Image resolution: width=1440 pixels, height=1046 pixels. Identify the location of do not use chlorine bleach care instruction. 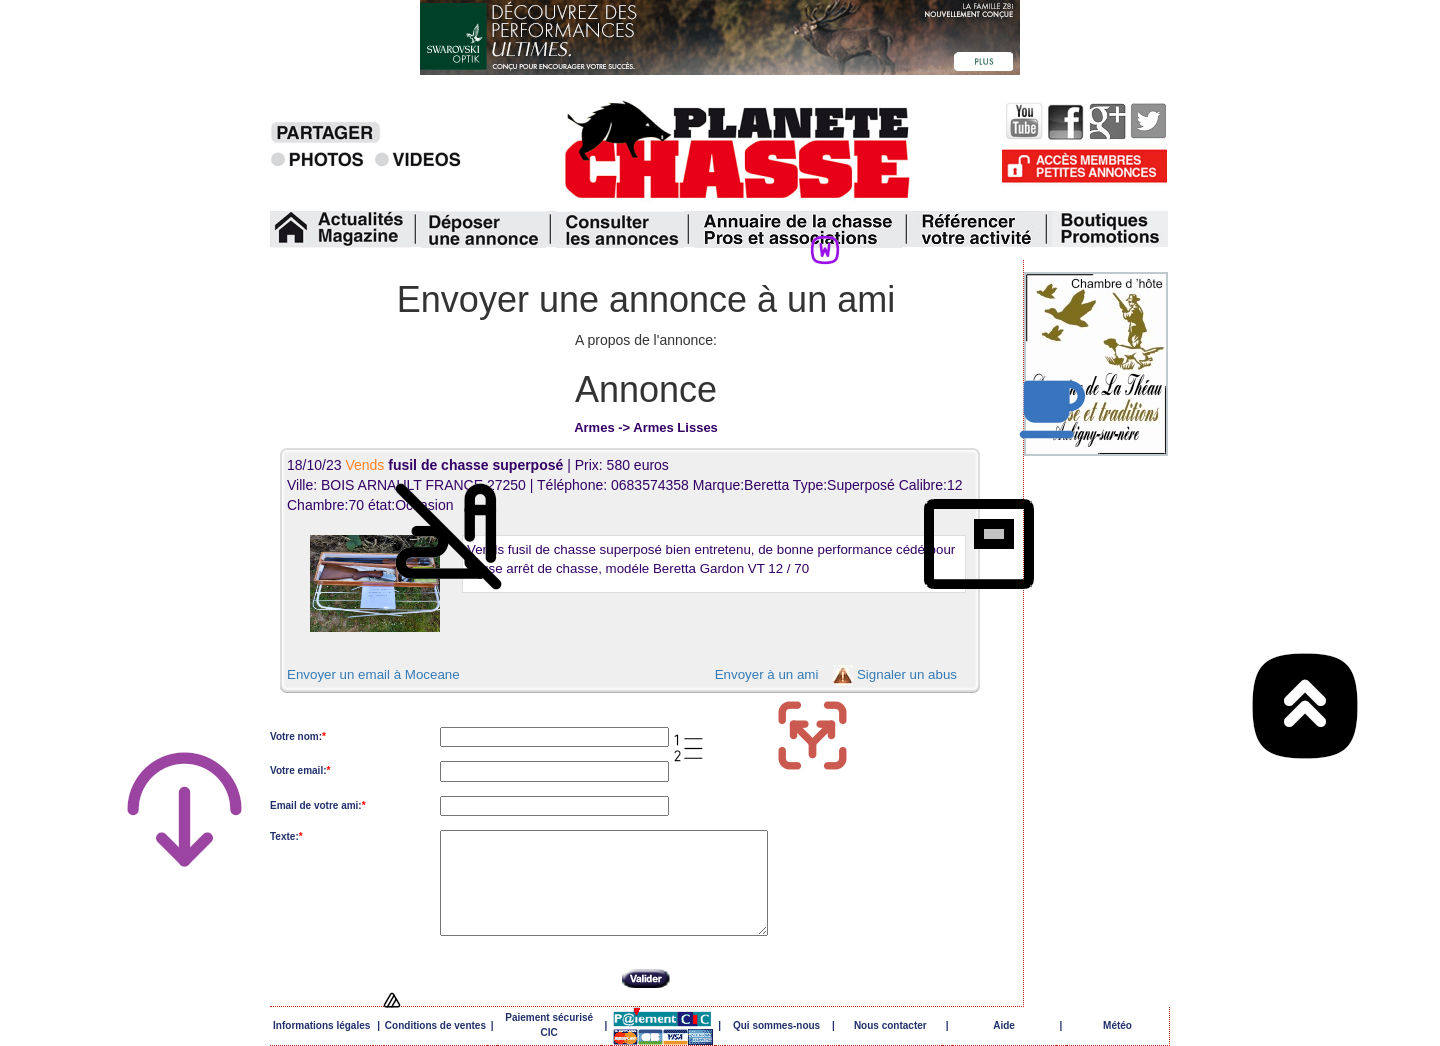
(392, 1001).